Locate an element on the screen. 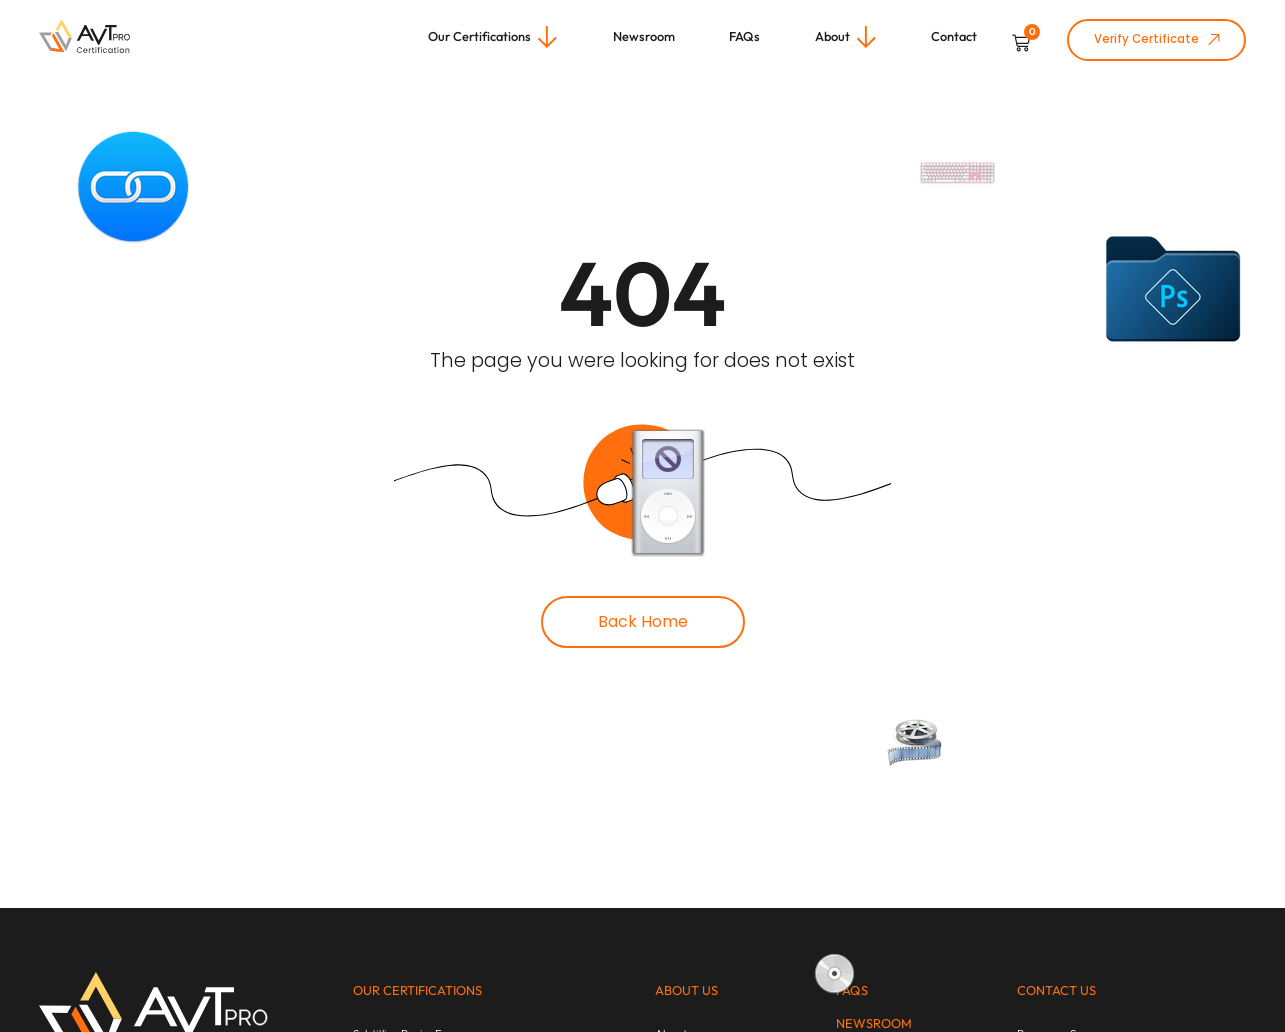 The height and width of the screenshot is (1032, 1285). iPod mini device icon is located at coordinates (668, 493).